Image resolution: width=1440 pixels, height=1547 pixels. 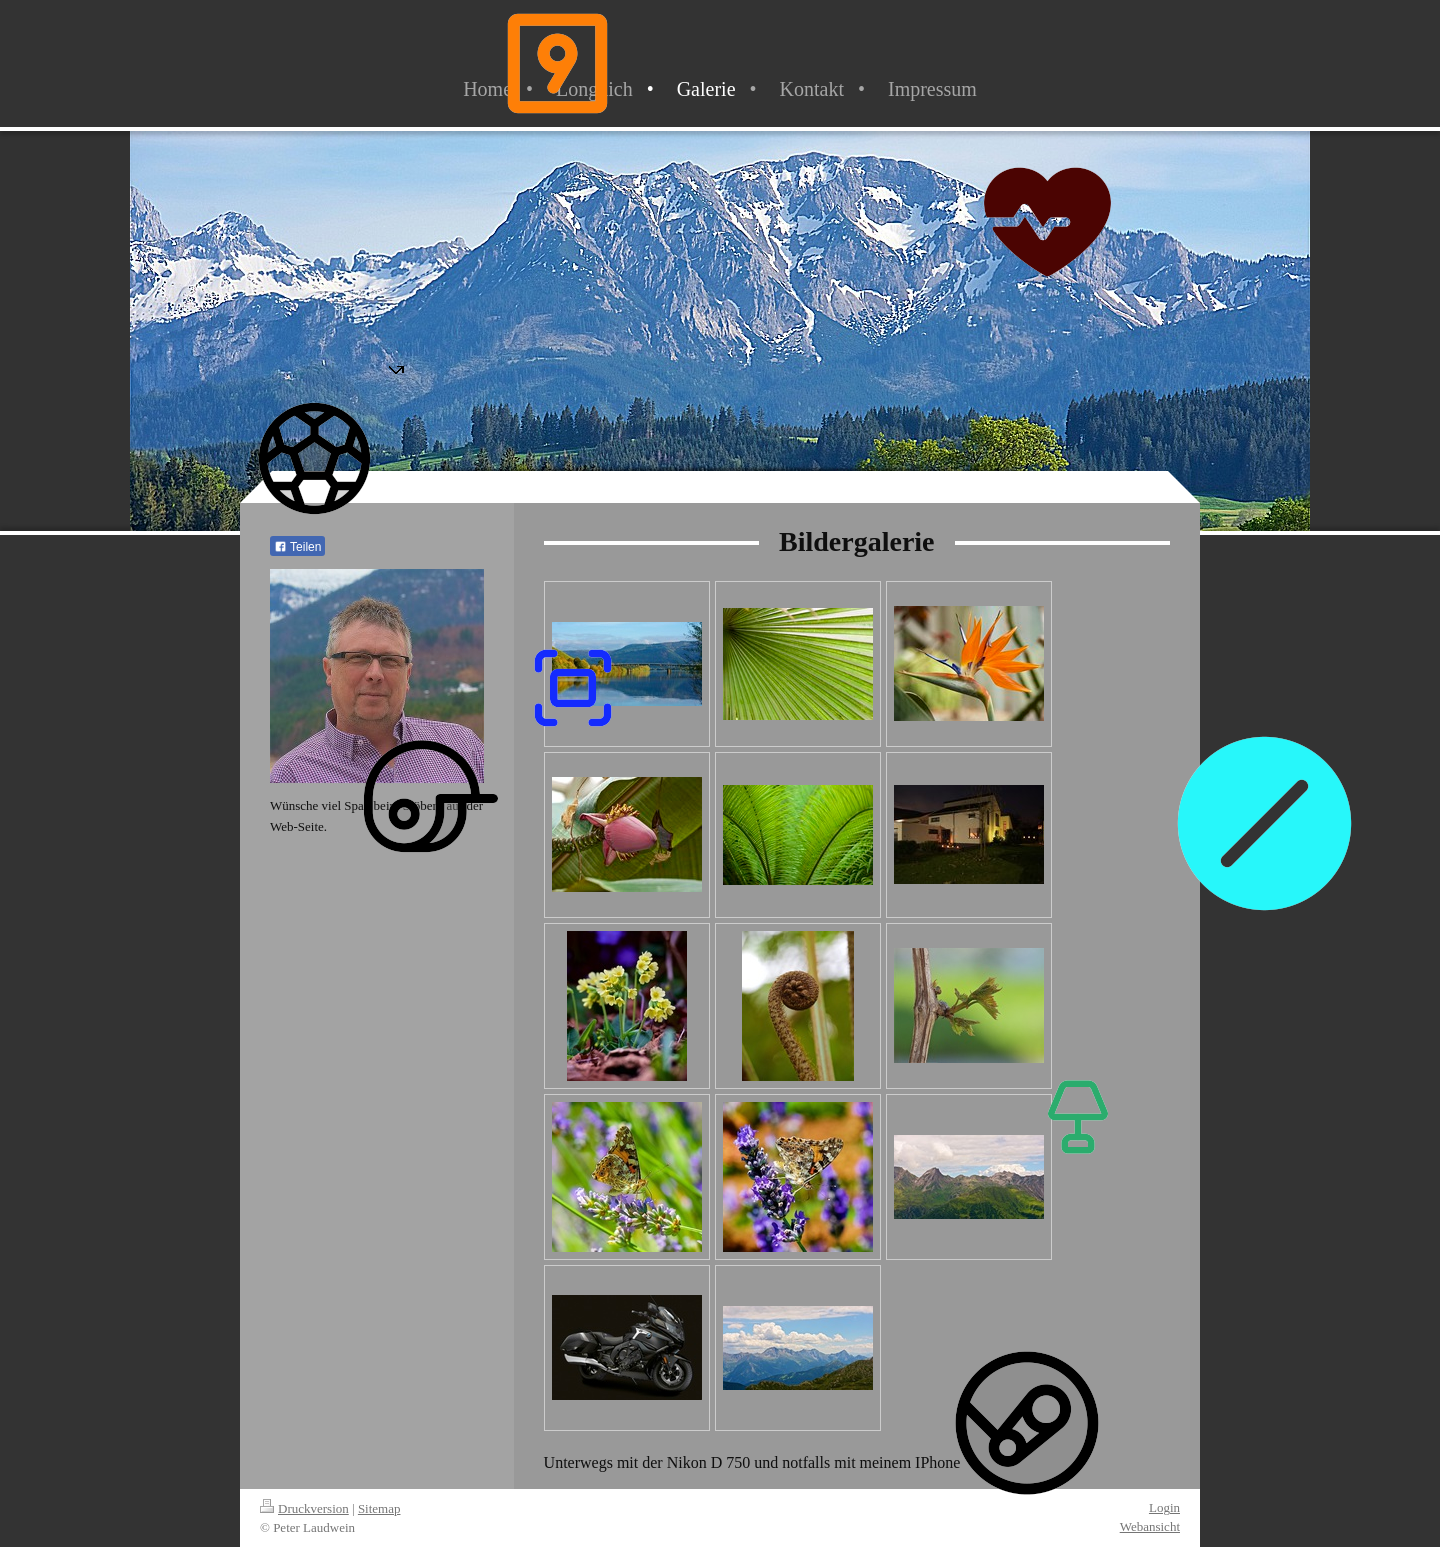 What do you see at coordinates (426, 798) in the screenshot?
I see `view baseball or sports equipment` at bounding box center [426, 798].